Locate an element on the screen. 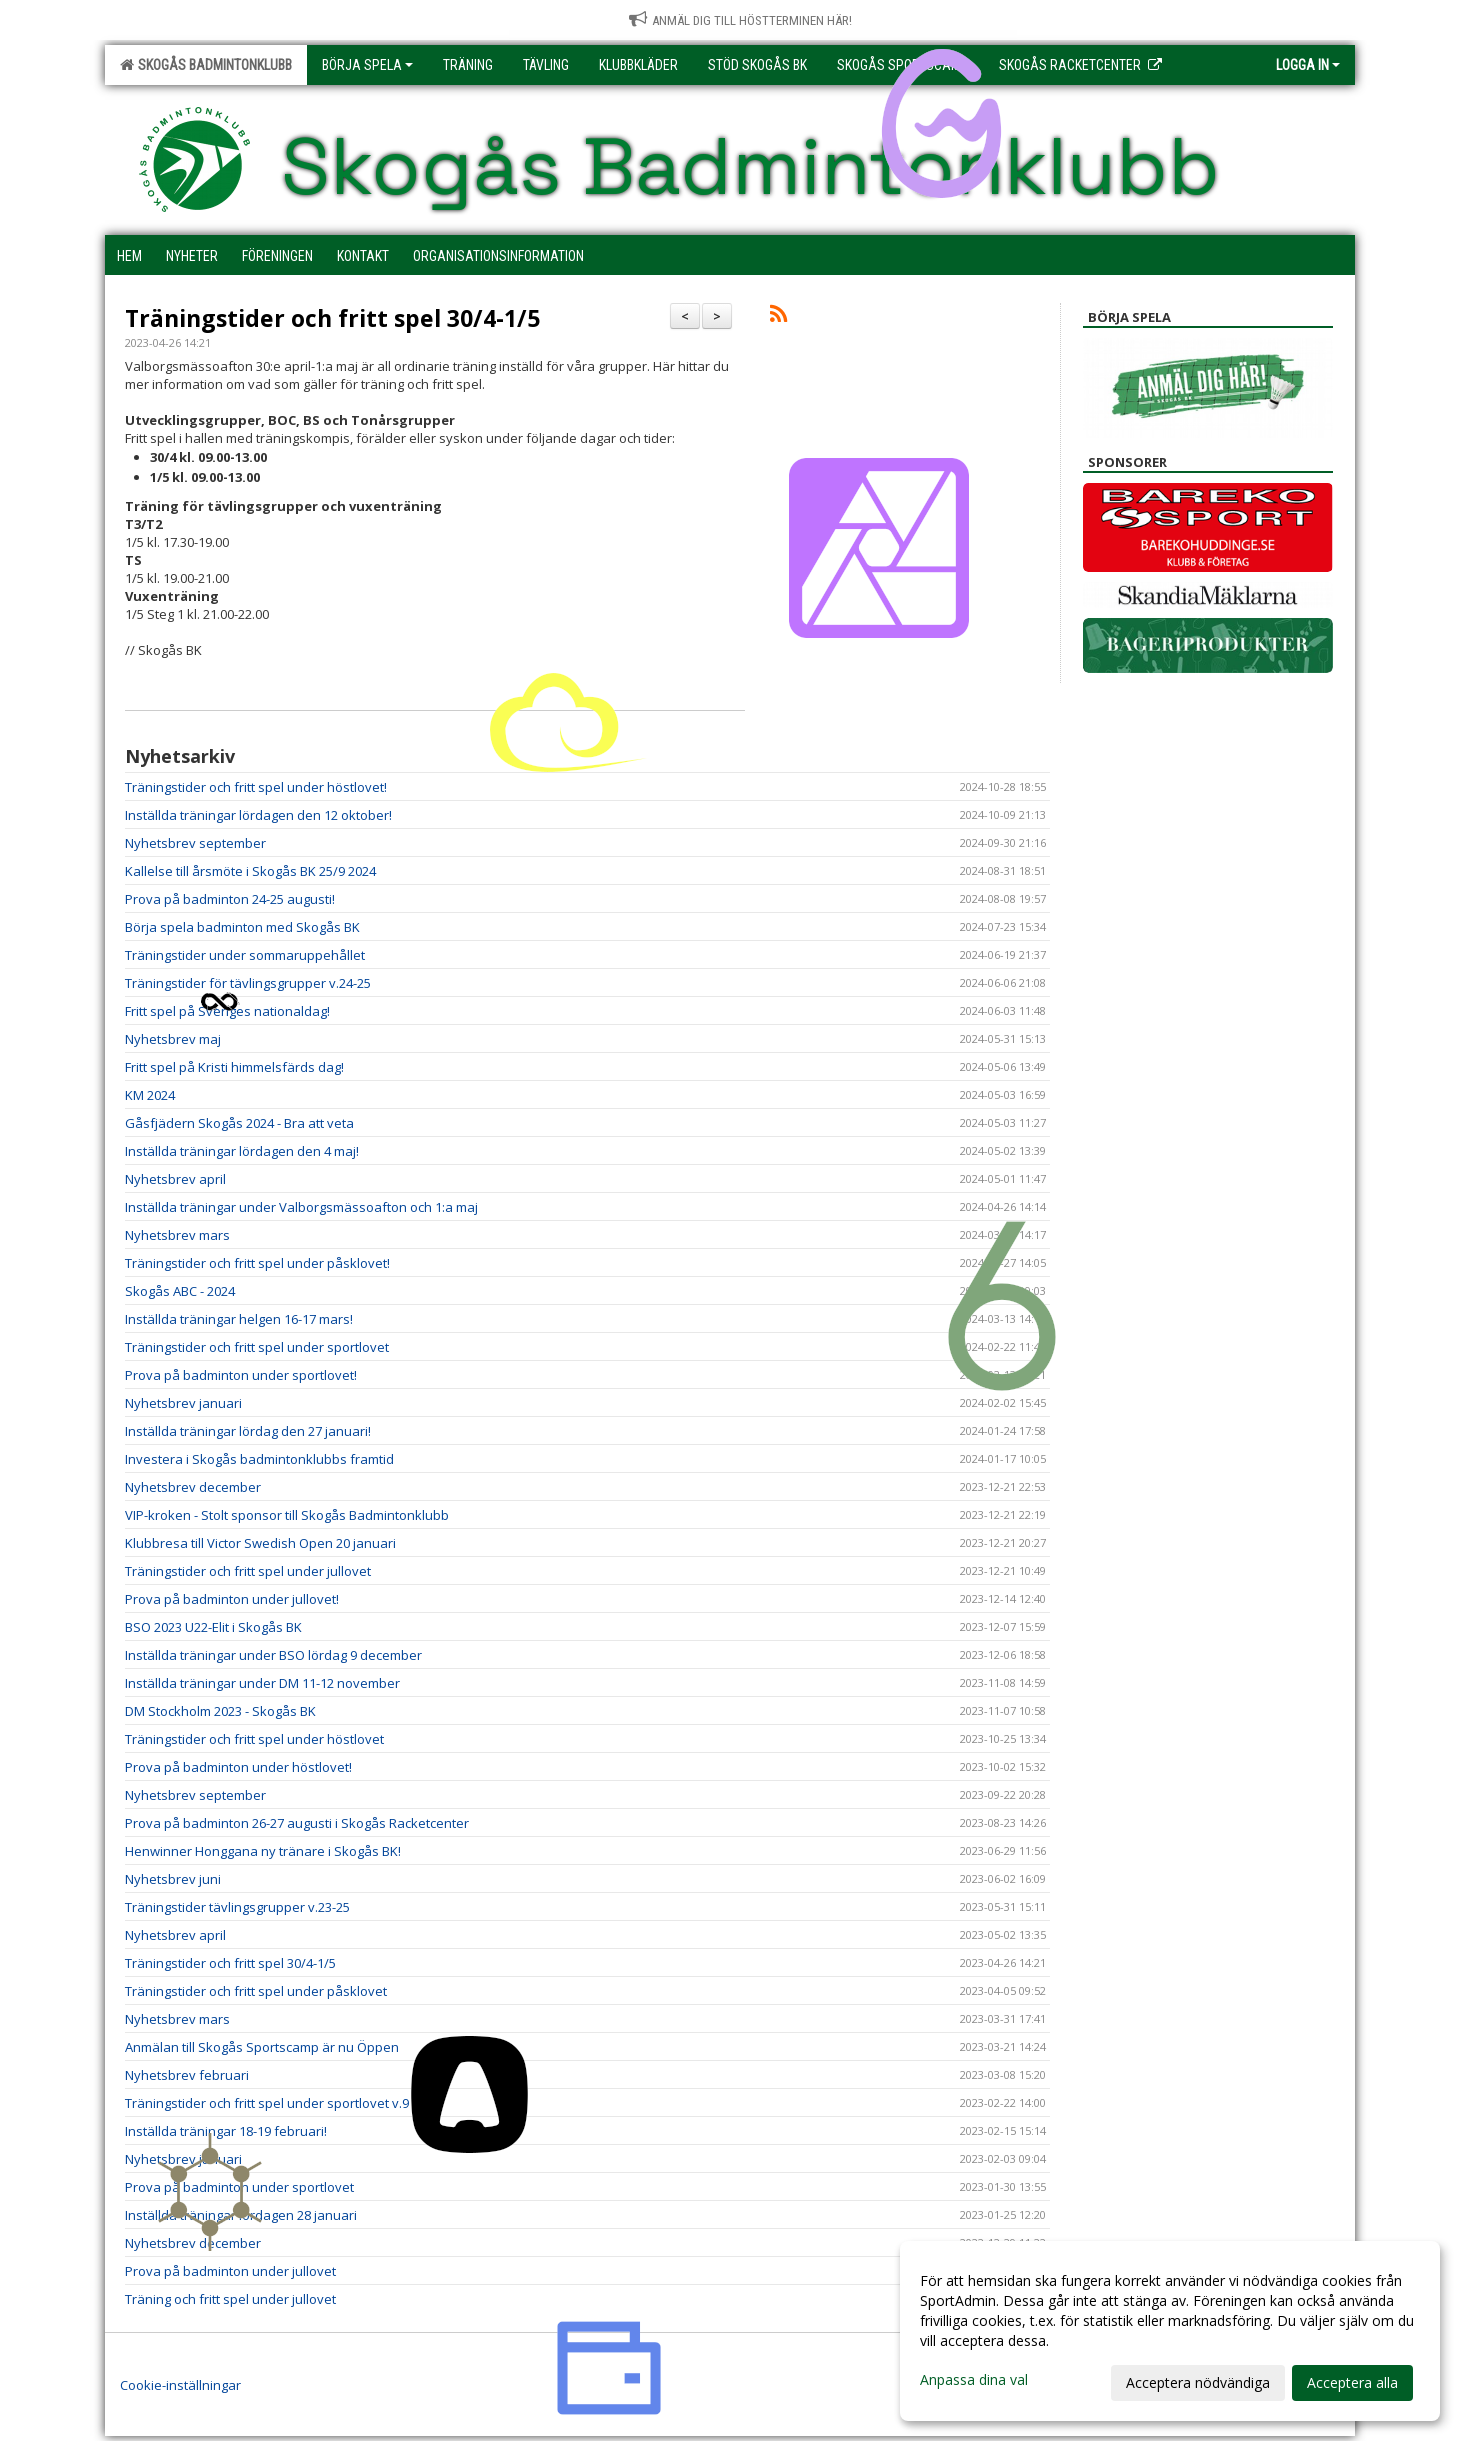 This screenshot has height=2441, width=1460. open wegame gaming platform is located at coordinates (941, 123).